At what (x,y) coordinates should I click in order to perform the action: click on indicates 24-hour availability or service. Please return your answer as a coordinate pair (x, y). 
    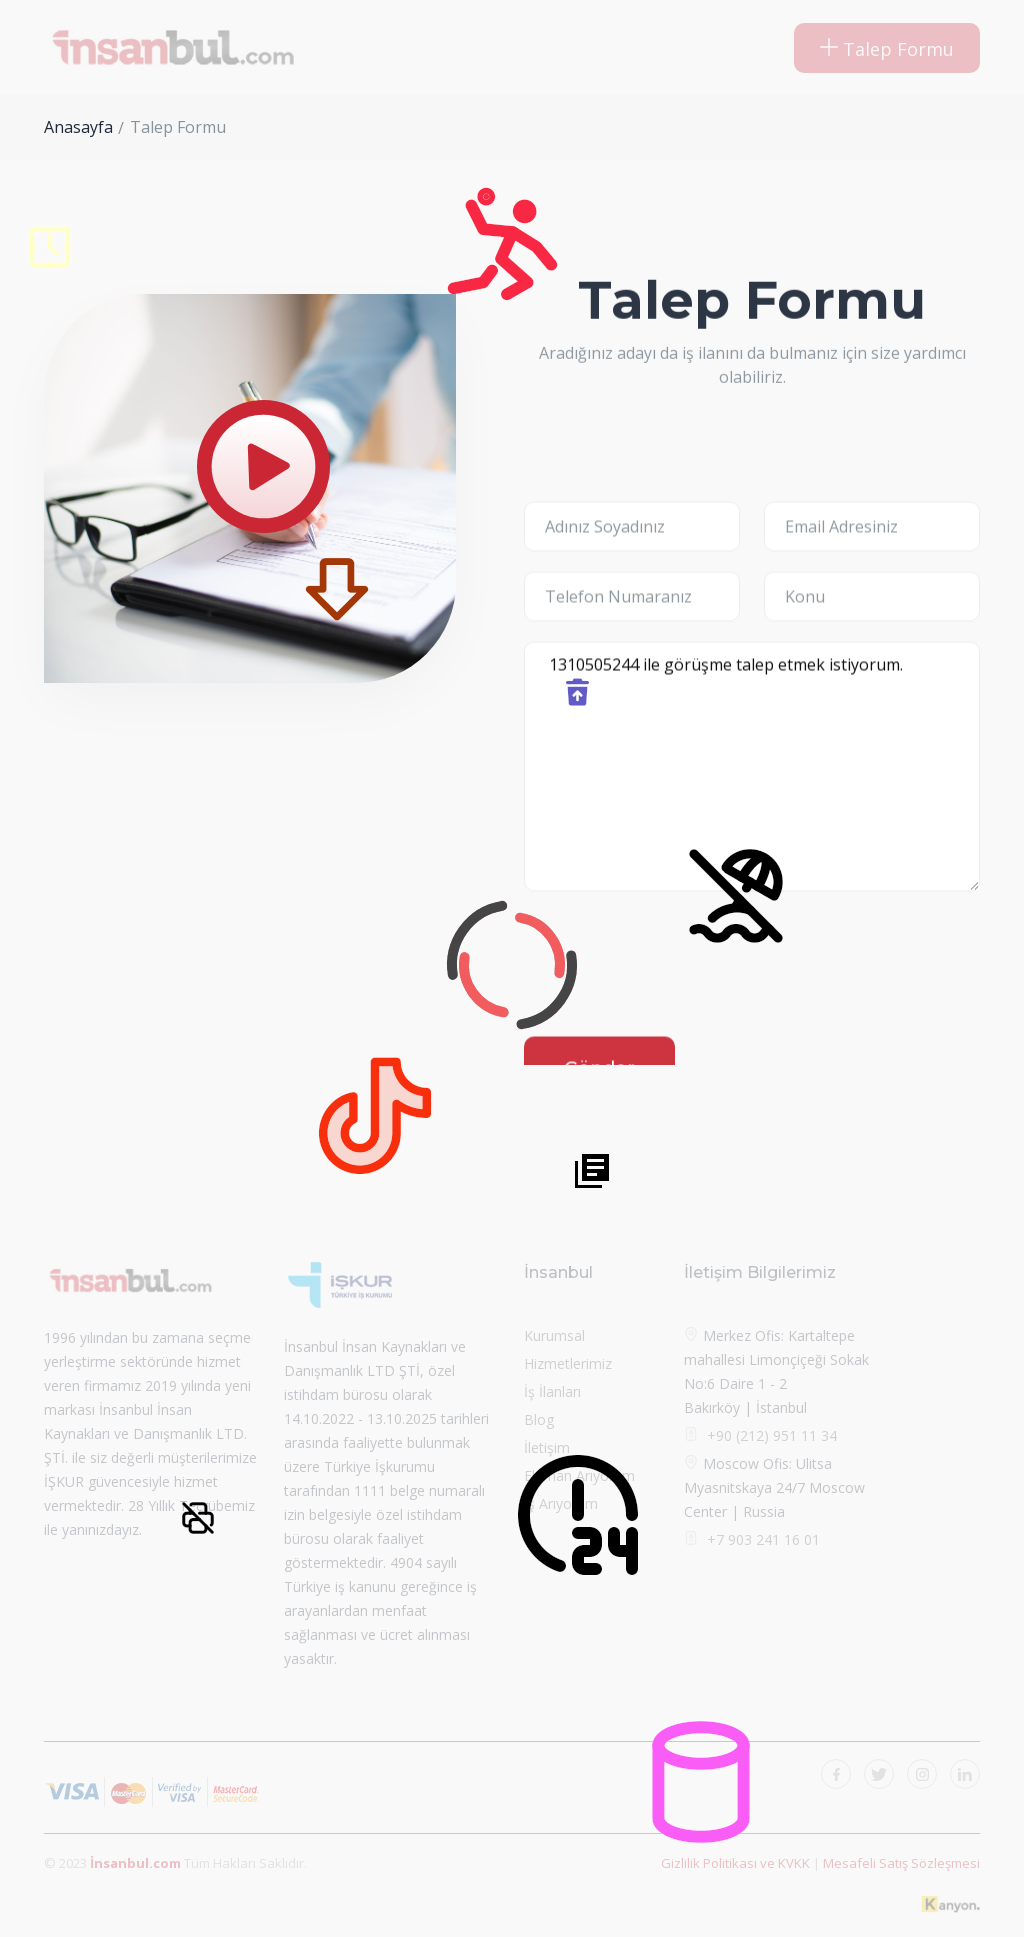
    Looking at the image, I should click on (578, 1515).